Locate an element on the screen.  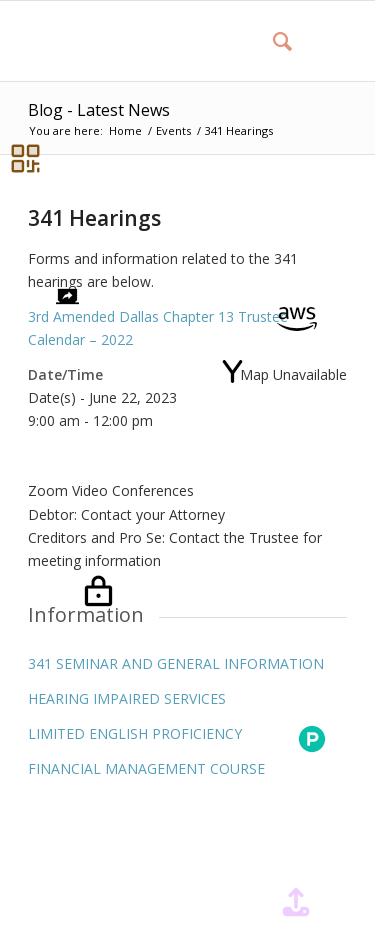
scan or generate a qr code is located at coordinates (25, 158).